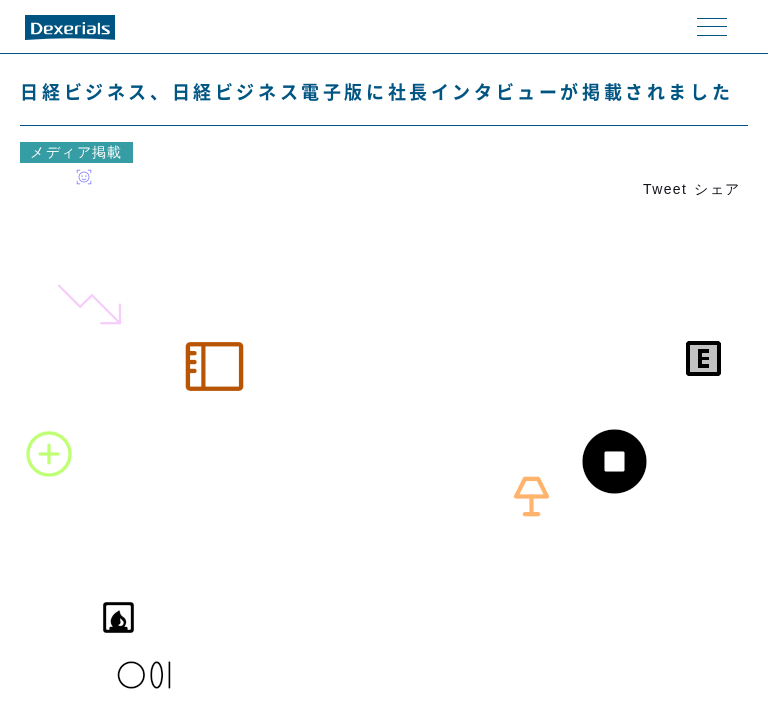 The image size is (768, 720). Describe the element at coordinates (214, 366) in the screenshot. I see `toggle the sidebar panel` at that location.